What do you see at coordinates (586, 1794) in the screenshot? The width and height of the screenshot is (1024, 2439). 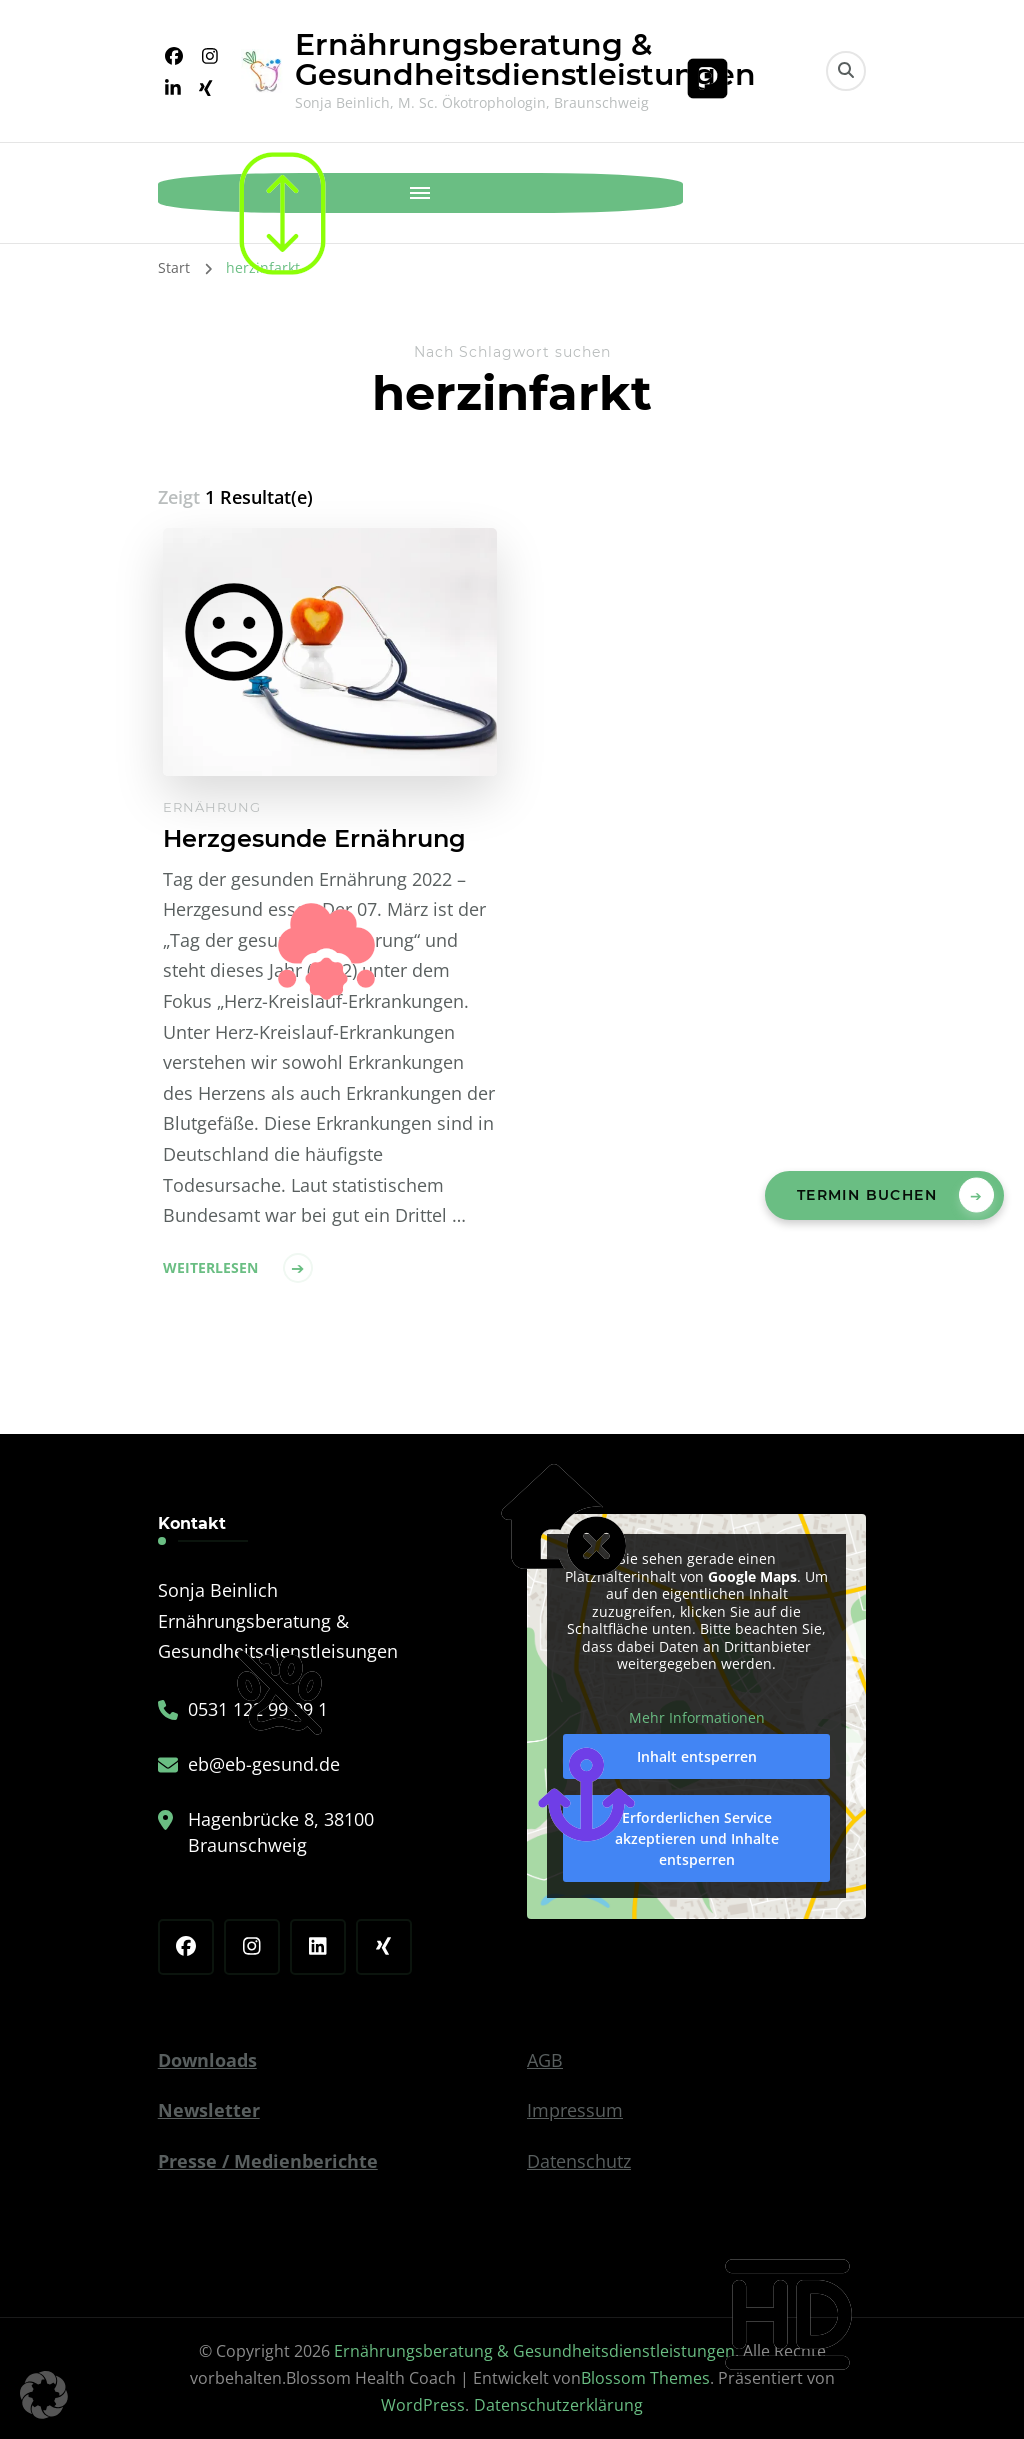 I see `create an anchor link or bookmark point` at bounding box center [586, 1794].